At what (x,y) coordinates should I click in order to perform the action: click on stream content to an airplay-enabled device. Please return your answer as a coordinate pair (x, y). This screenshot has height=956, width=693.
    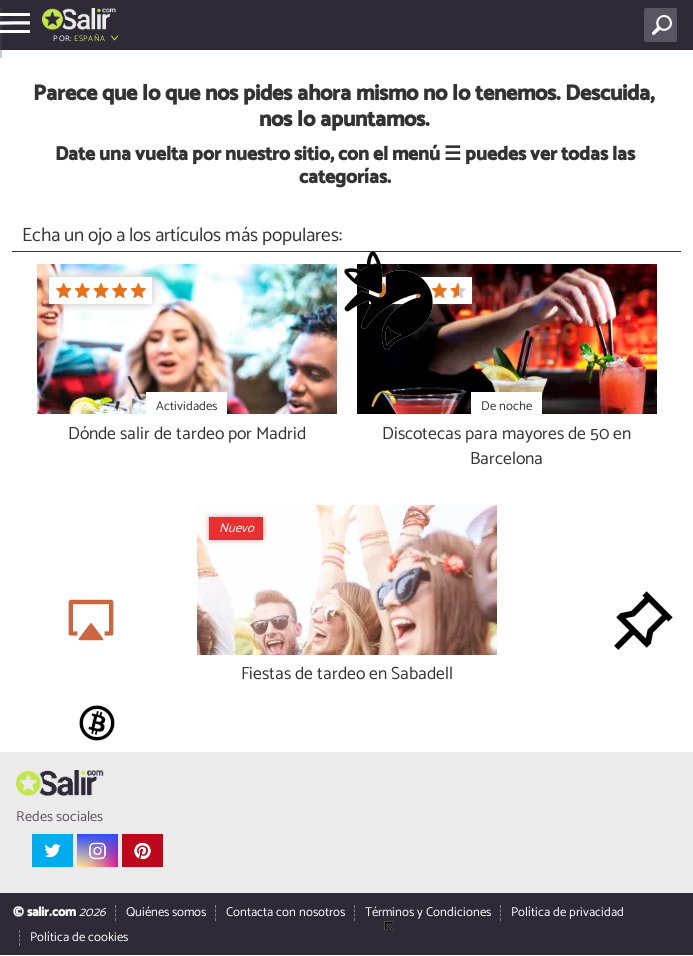
    Looking at the image, I should click on (91, 620).